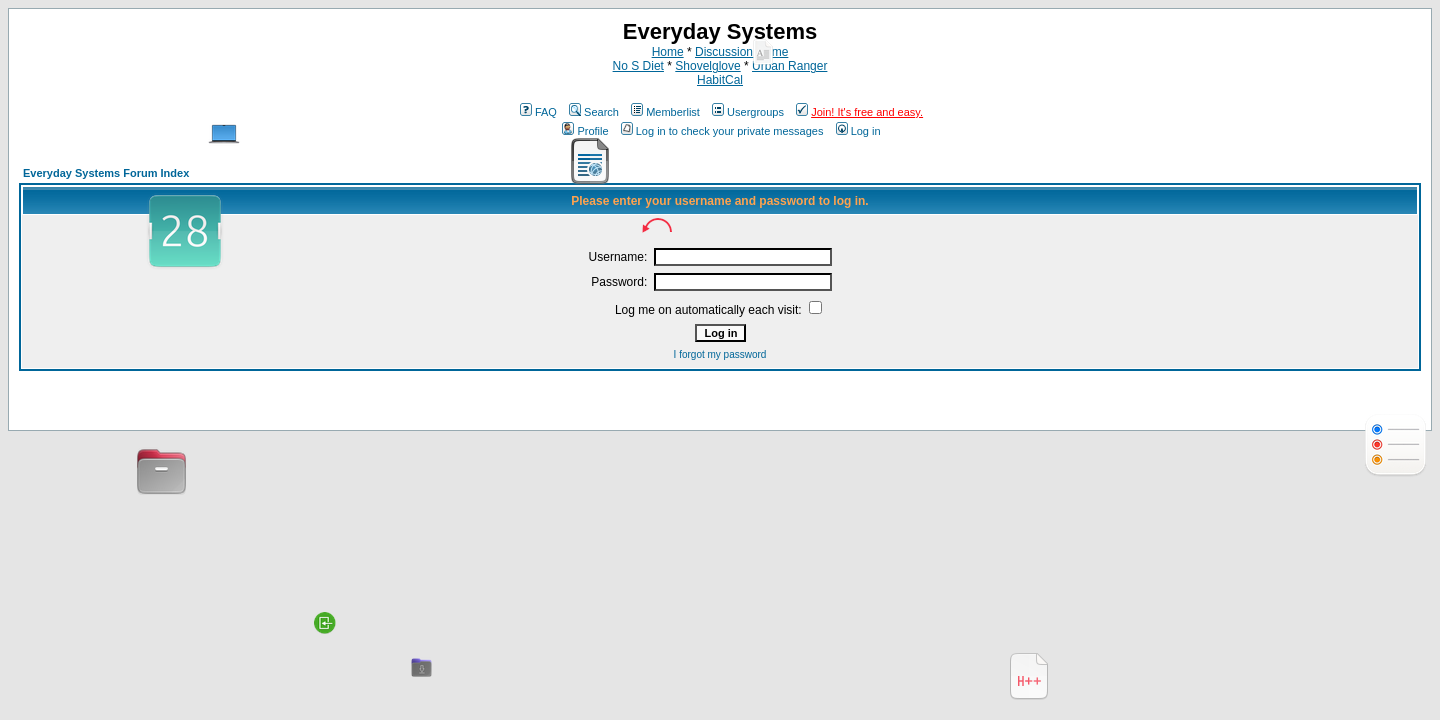 This screenshot has width=1440, height=720. What do you see at coordinates (658, 225) in the screenshot?
I see `undo the last action` at bounding box center [658, 225].